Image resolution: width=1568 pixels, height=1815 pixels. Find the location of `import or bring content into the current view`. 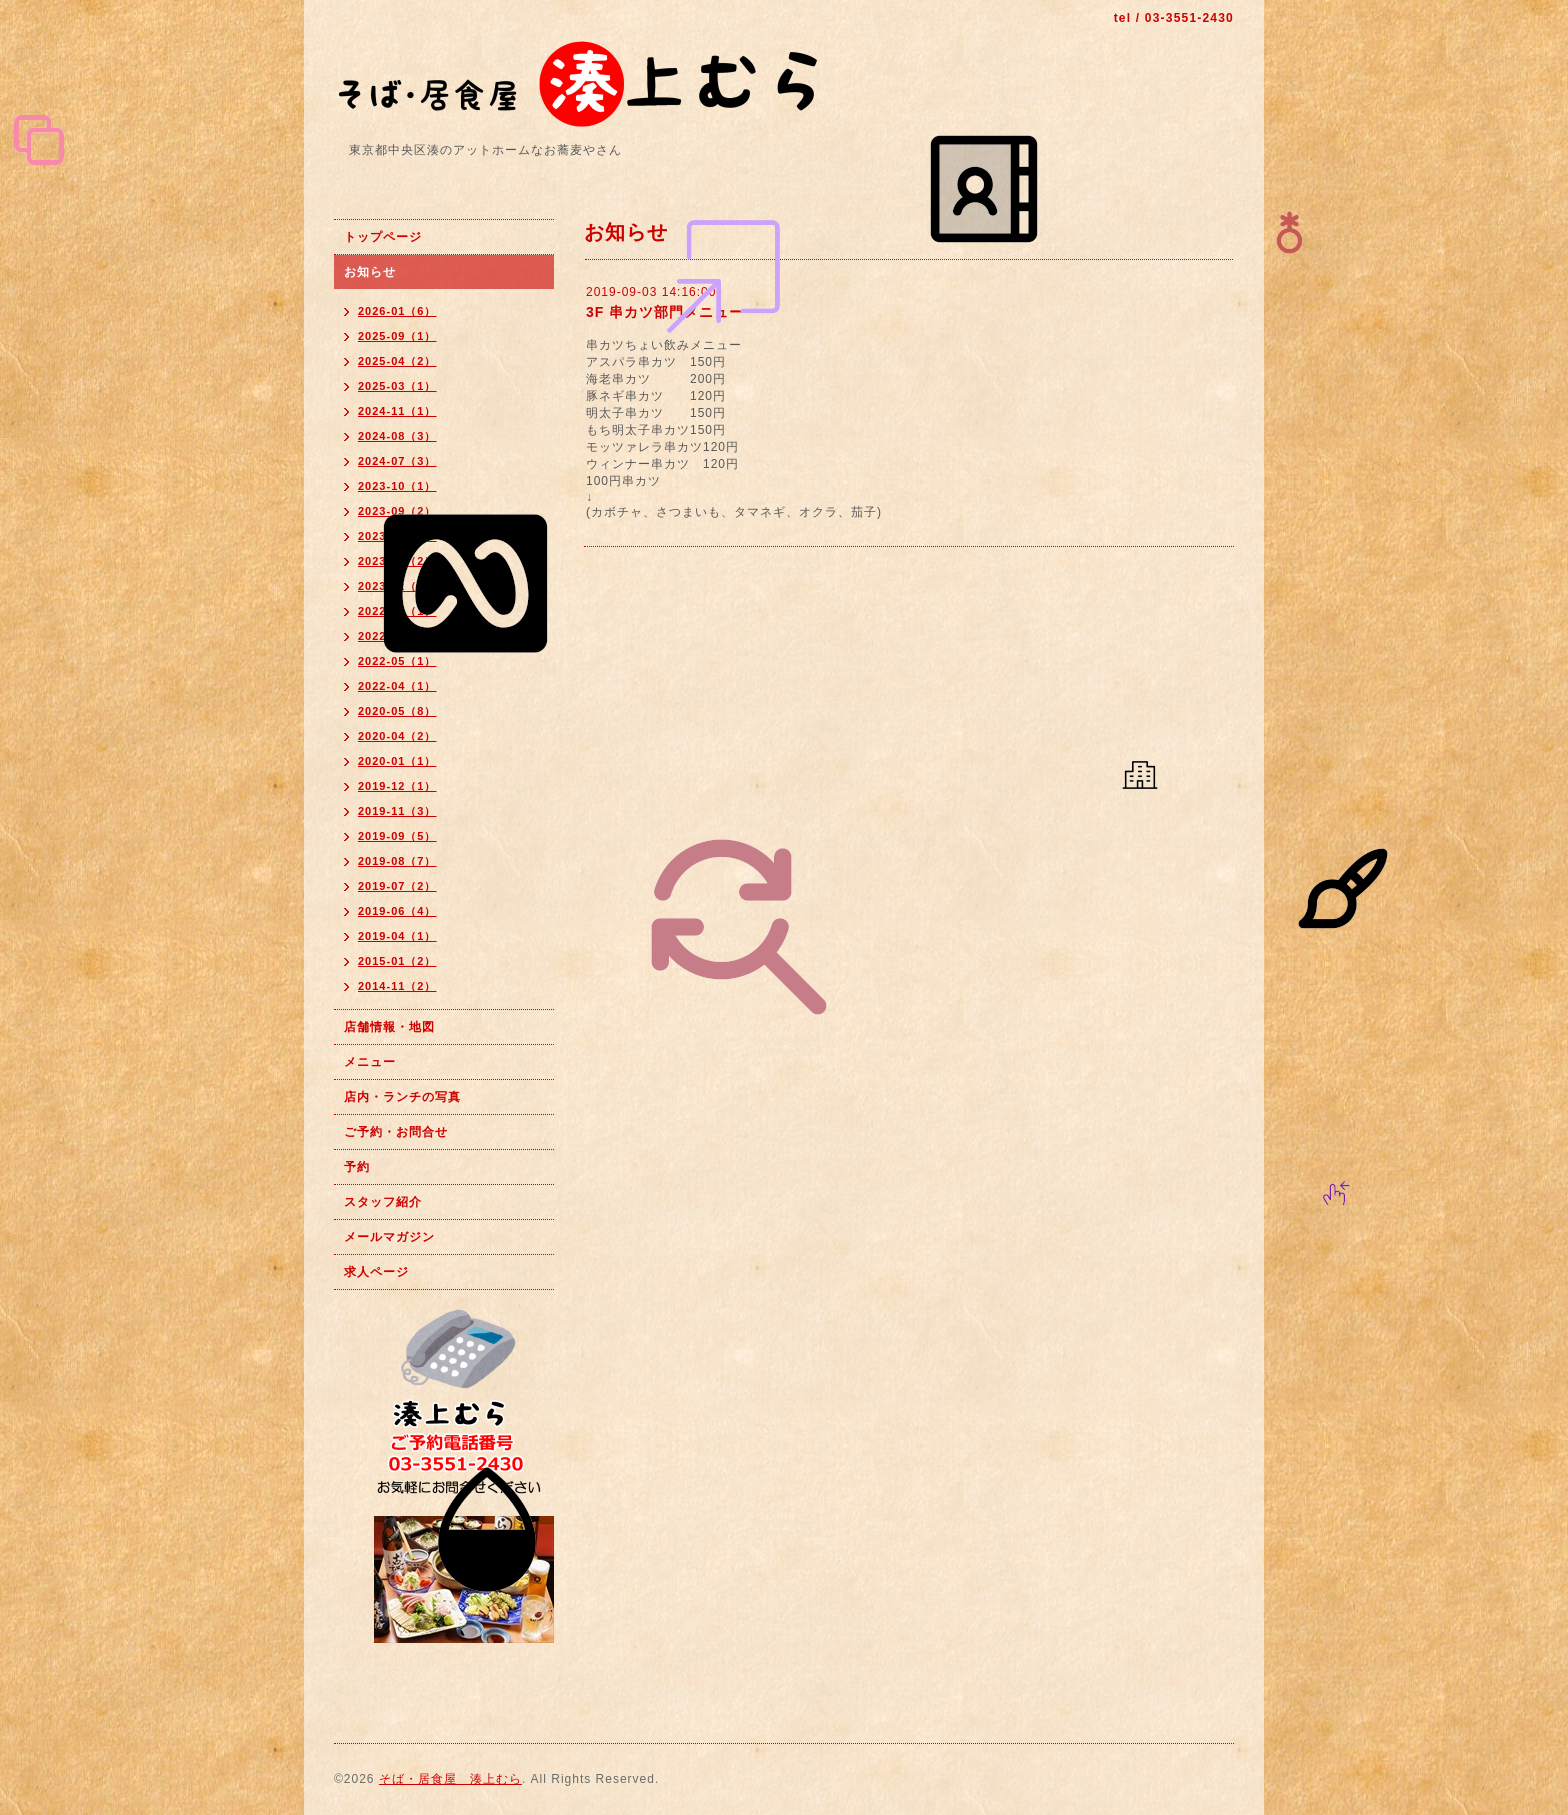

import or bring content into the current view is located at coordinates (723, 276).